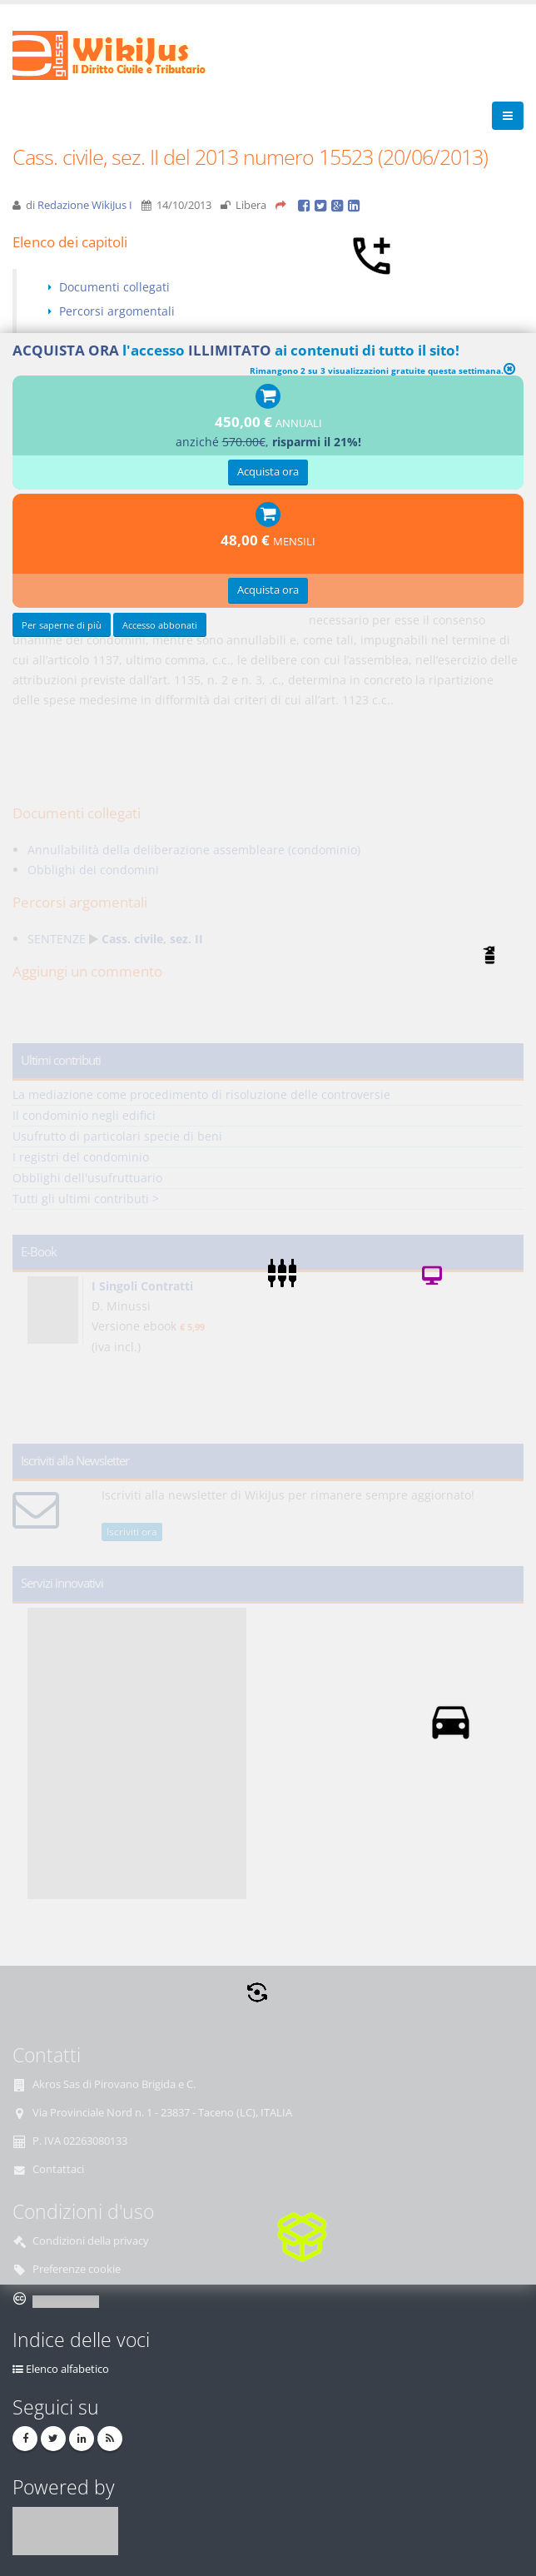 This screenshot has height=2576, width=536. Describe the element at coordinates (257, 1992) in the screenshot. I see `switch between front and rear camera` at that location.